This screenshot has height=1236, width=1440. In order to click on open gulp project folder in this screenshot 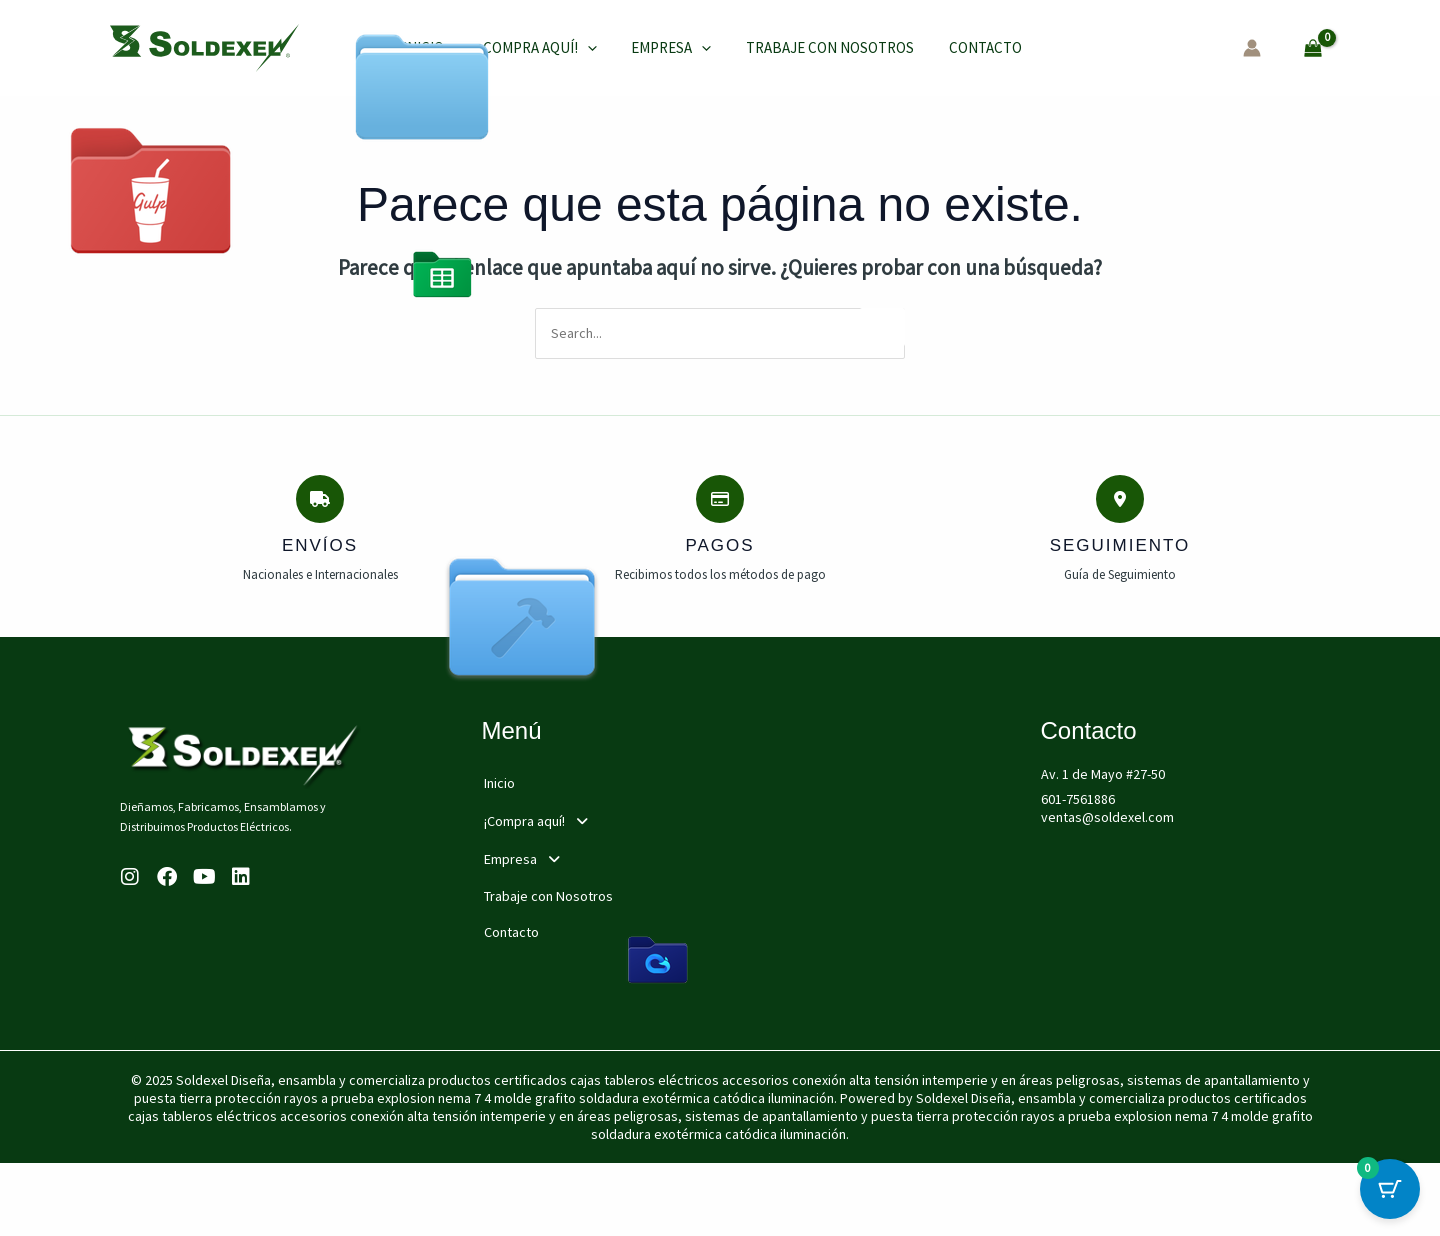, I will do `click(150, 195)`.